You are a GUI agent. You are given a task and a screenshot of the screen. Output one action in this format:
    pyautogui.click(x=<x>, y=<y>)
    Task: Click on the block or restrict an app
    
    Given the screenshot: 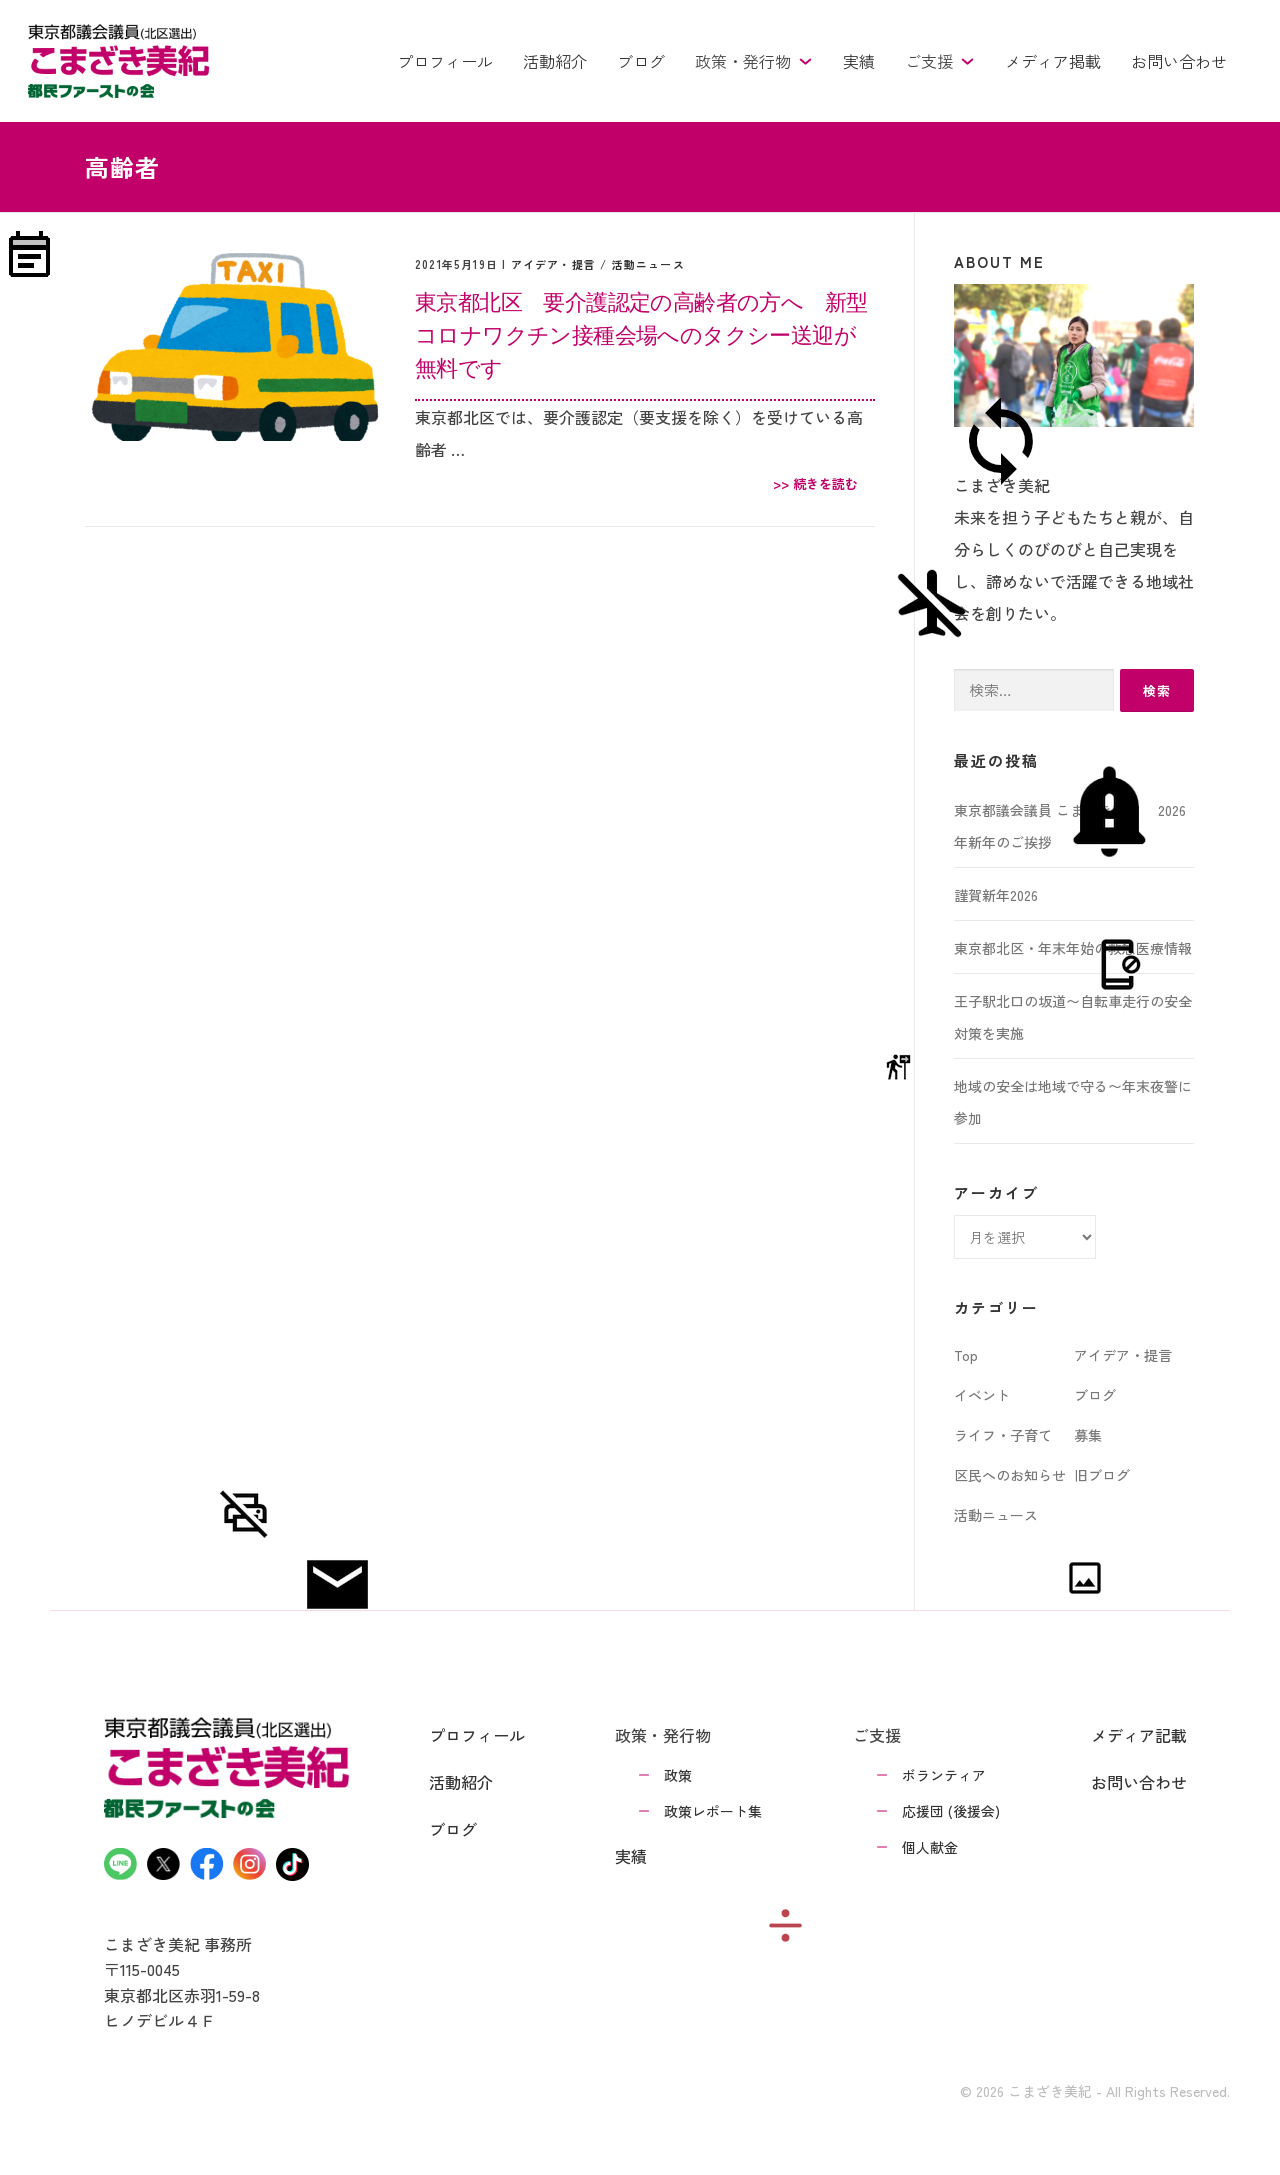 What is the action you would take?
    pyautogui.click(x=1117, y=964)
    